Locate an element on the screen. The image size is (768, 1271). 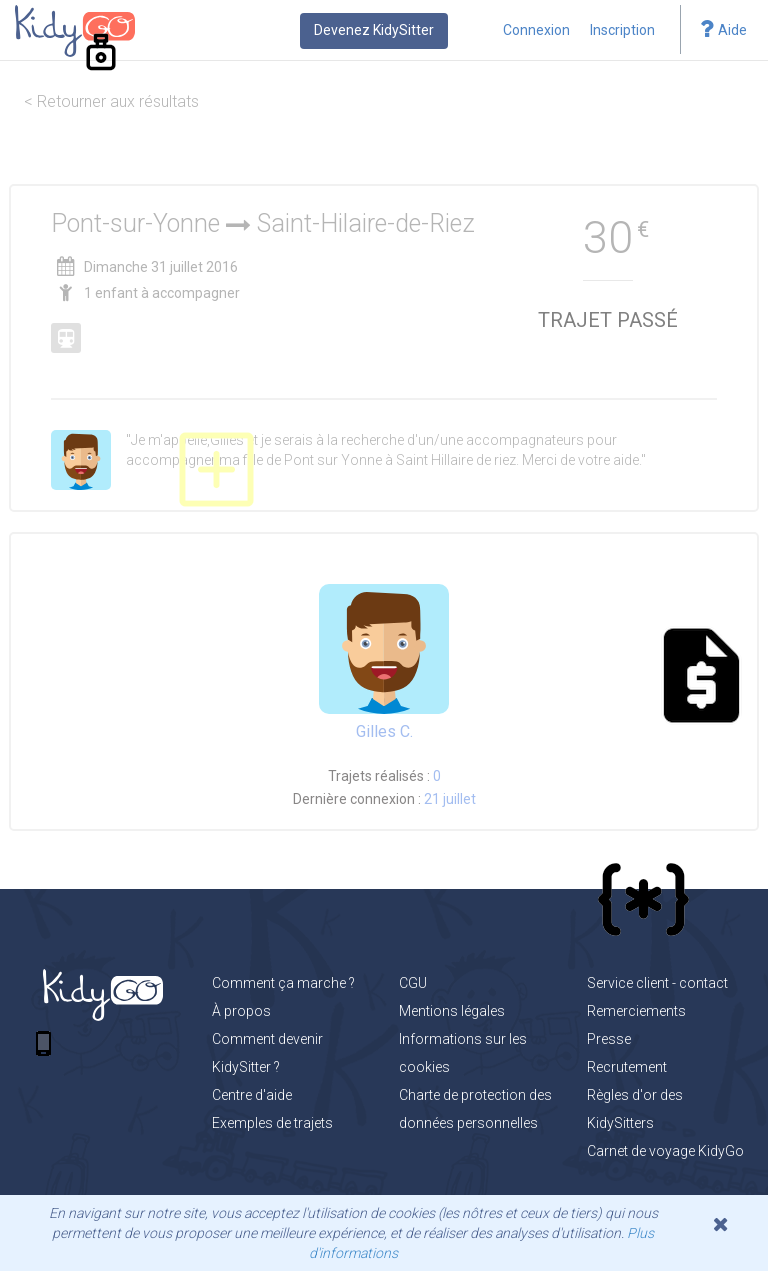
indicates an android device is located at coordinates (43, 1043).